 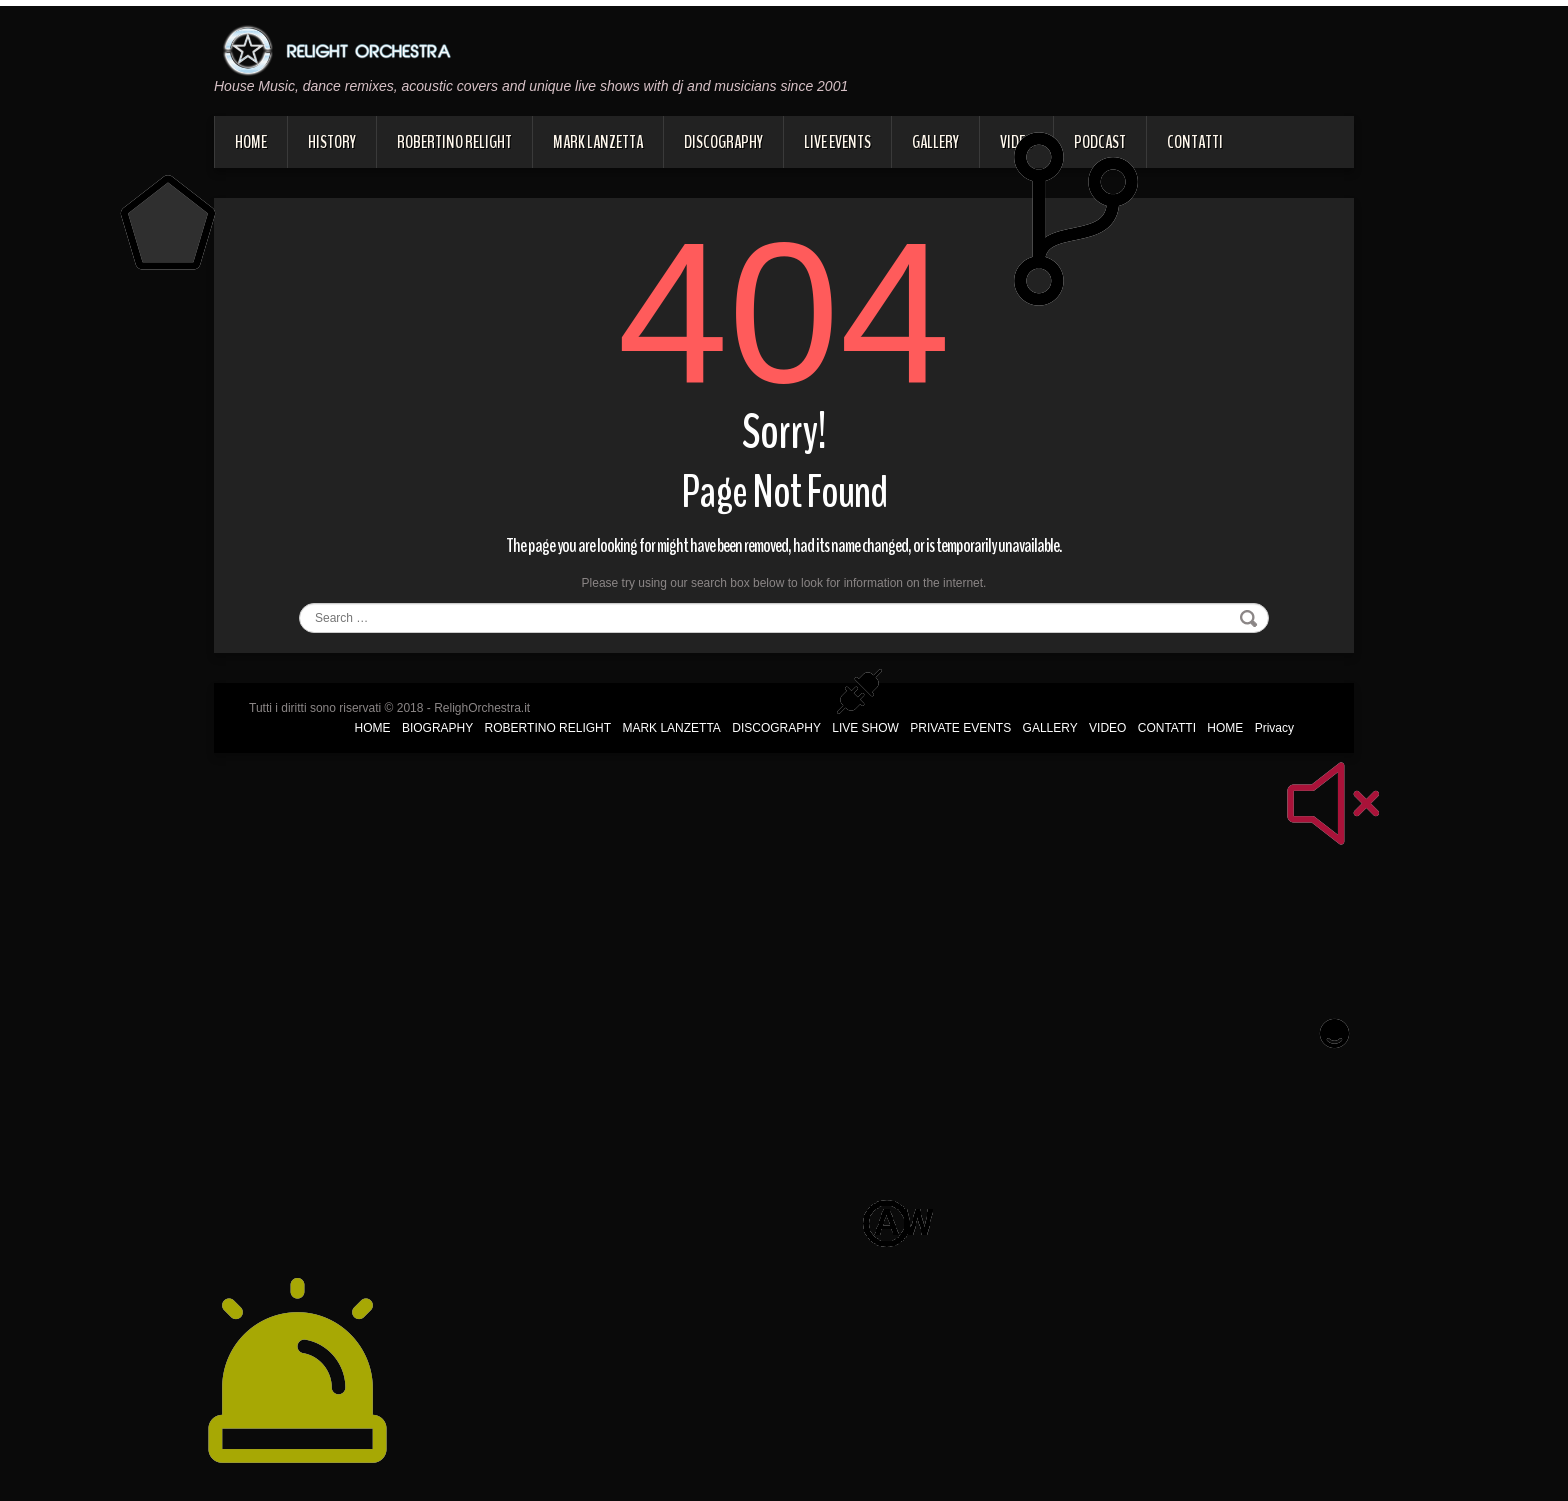 What do you see at coordinates (898, 1223) in the screenshot?
I see `enable automatic white balance` at bounding box center [898, 1223].